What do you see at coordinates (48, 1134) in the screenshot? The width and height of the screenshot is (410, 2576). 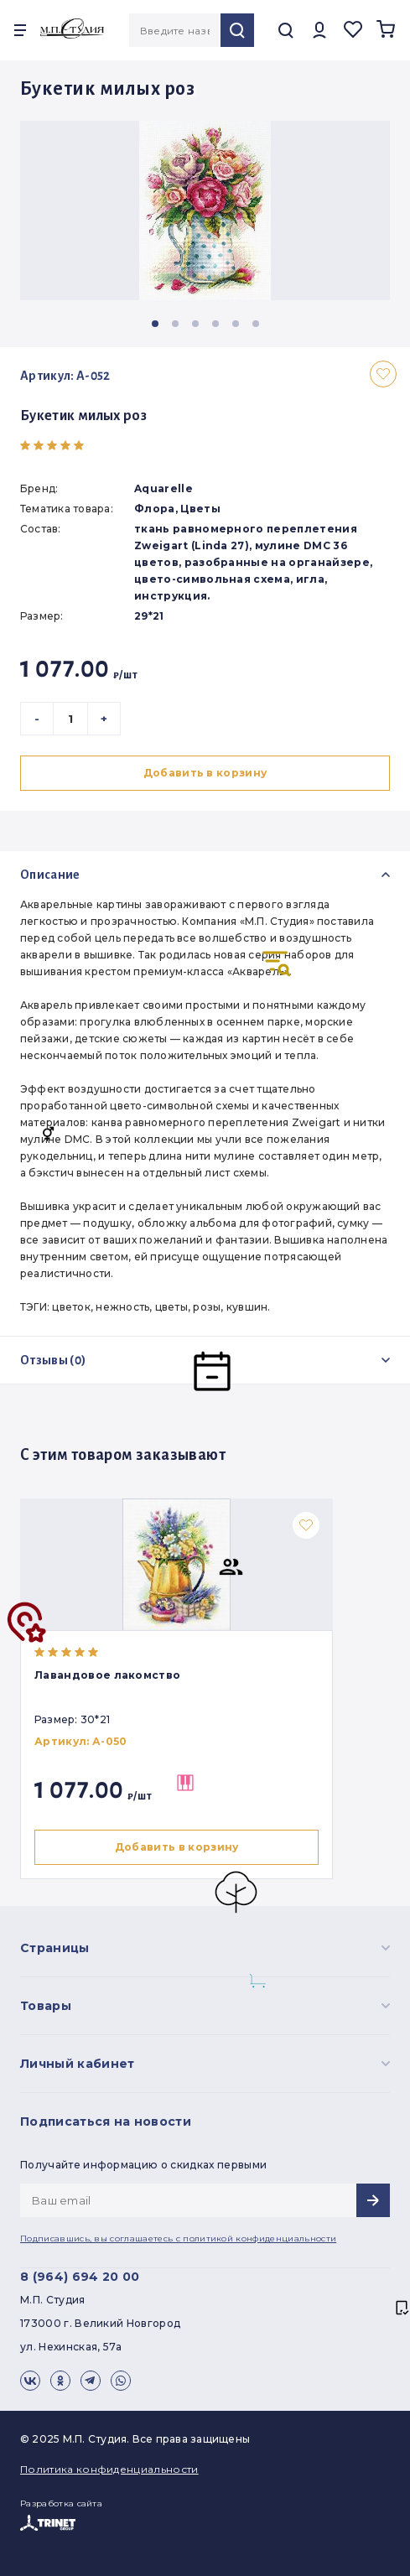 I see `indicates intersex gender identity option` at bounding box center [48, 1134].